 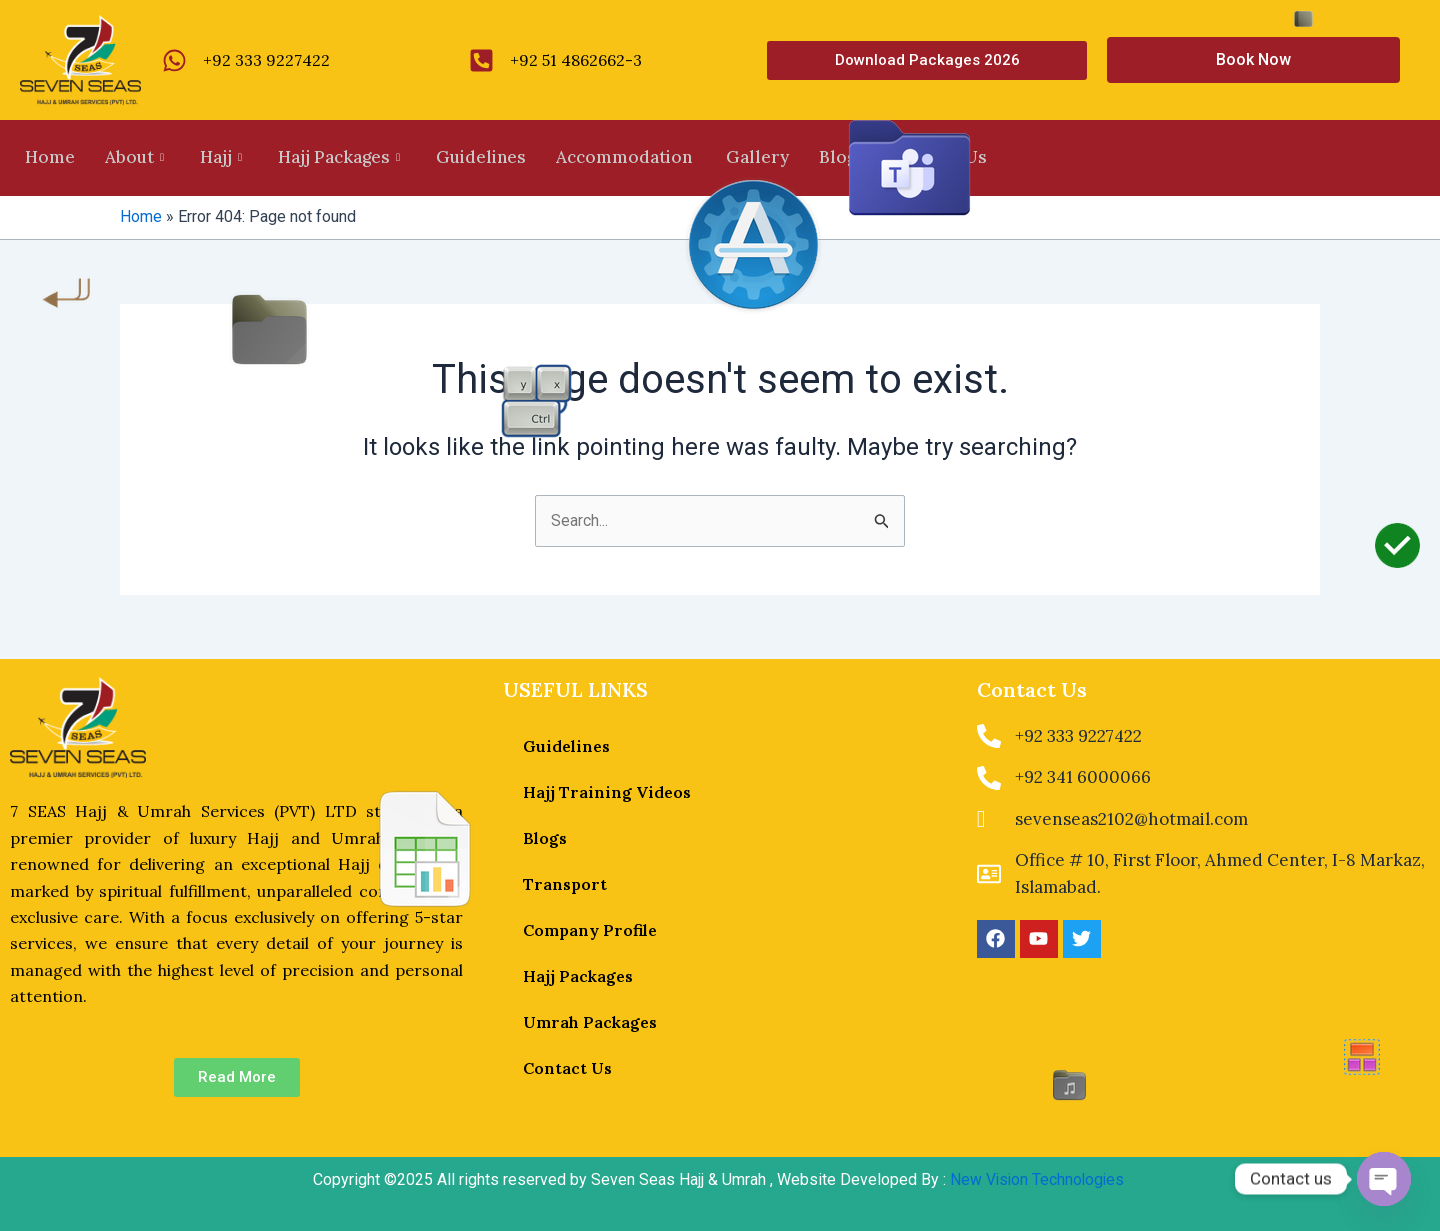 What do you see at coordinates (1362, 1057) in the screenshot?
I see `select all items in the current view` at bounding box center [1362, 1057].